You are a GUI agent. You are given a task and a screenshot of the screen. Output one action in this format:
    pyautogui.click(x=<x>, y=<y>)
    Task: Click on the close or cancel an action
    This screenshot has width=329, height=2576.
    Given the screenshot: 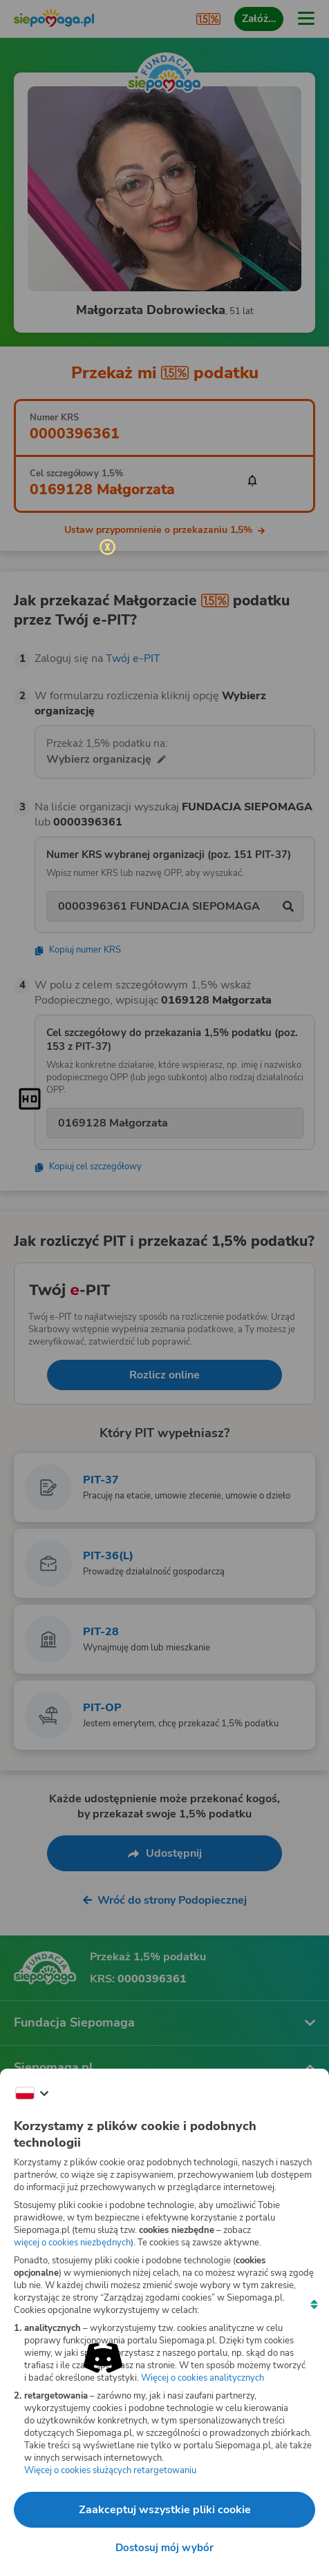 What is the action you would take?
    pyautogui.click(x=107, y=547)
    